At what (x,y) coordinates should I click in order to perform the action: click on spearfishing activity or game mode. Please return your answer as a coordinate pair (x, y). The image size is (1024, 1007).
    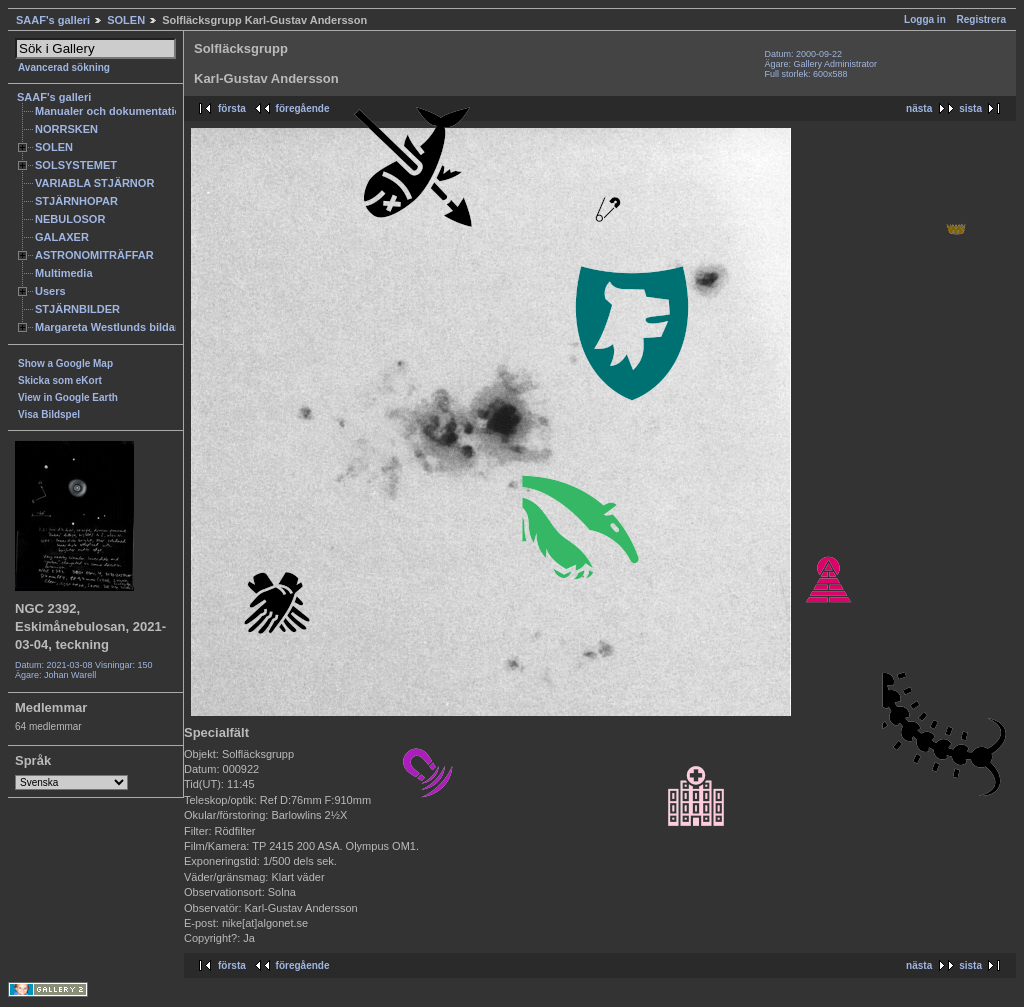
    Looking at the image, I should click on (413, 167).